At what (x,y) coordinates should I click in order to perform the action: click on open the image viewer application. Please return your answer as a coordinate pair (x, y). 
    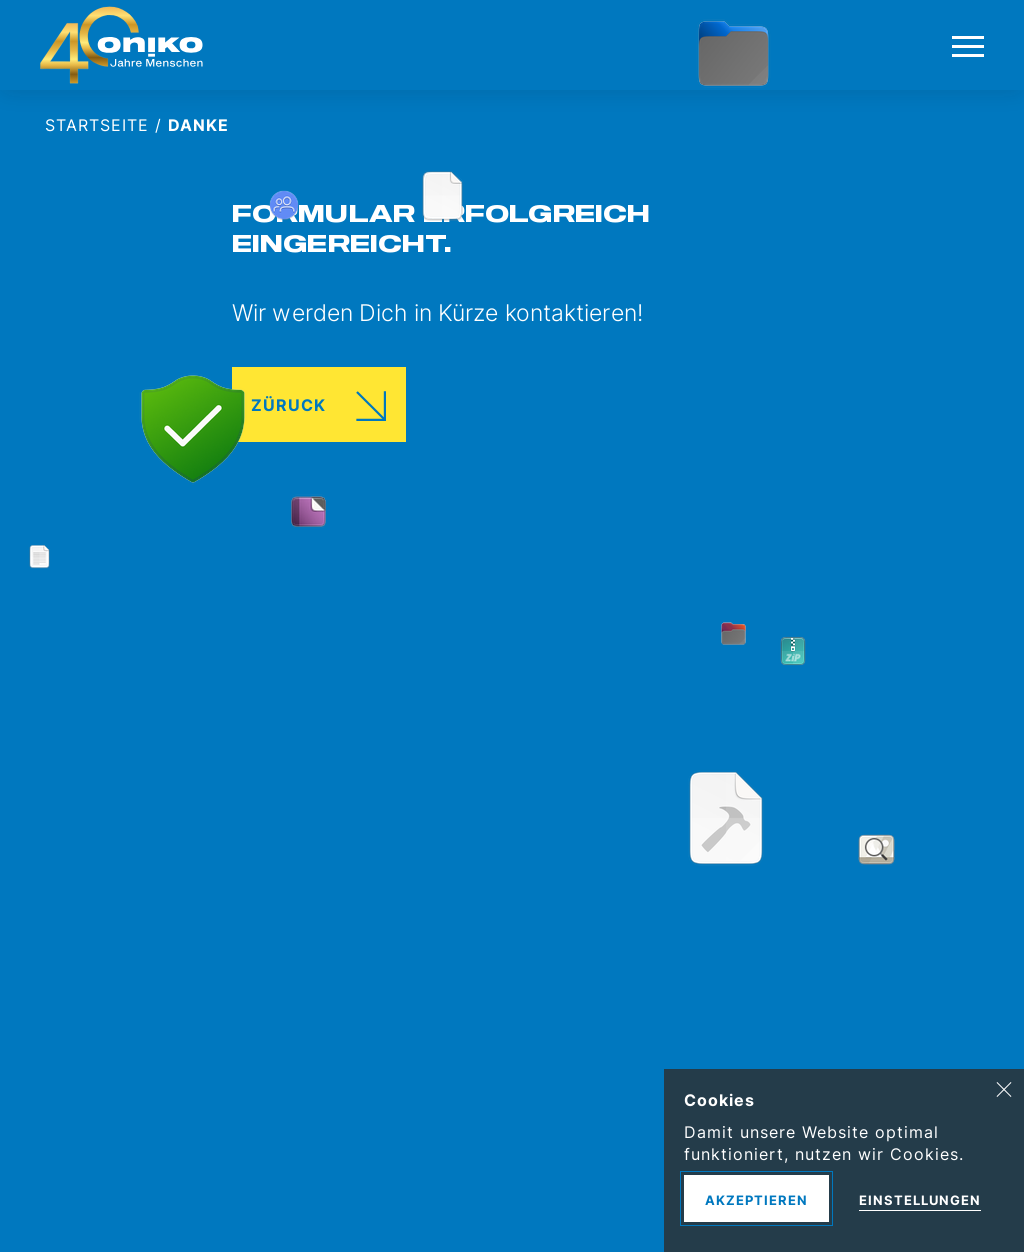
    Looking at the image, I should click on (876, 849).